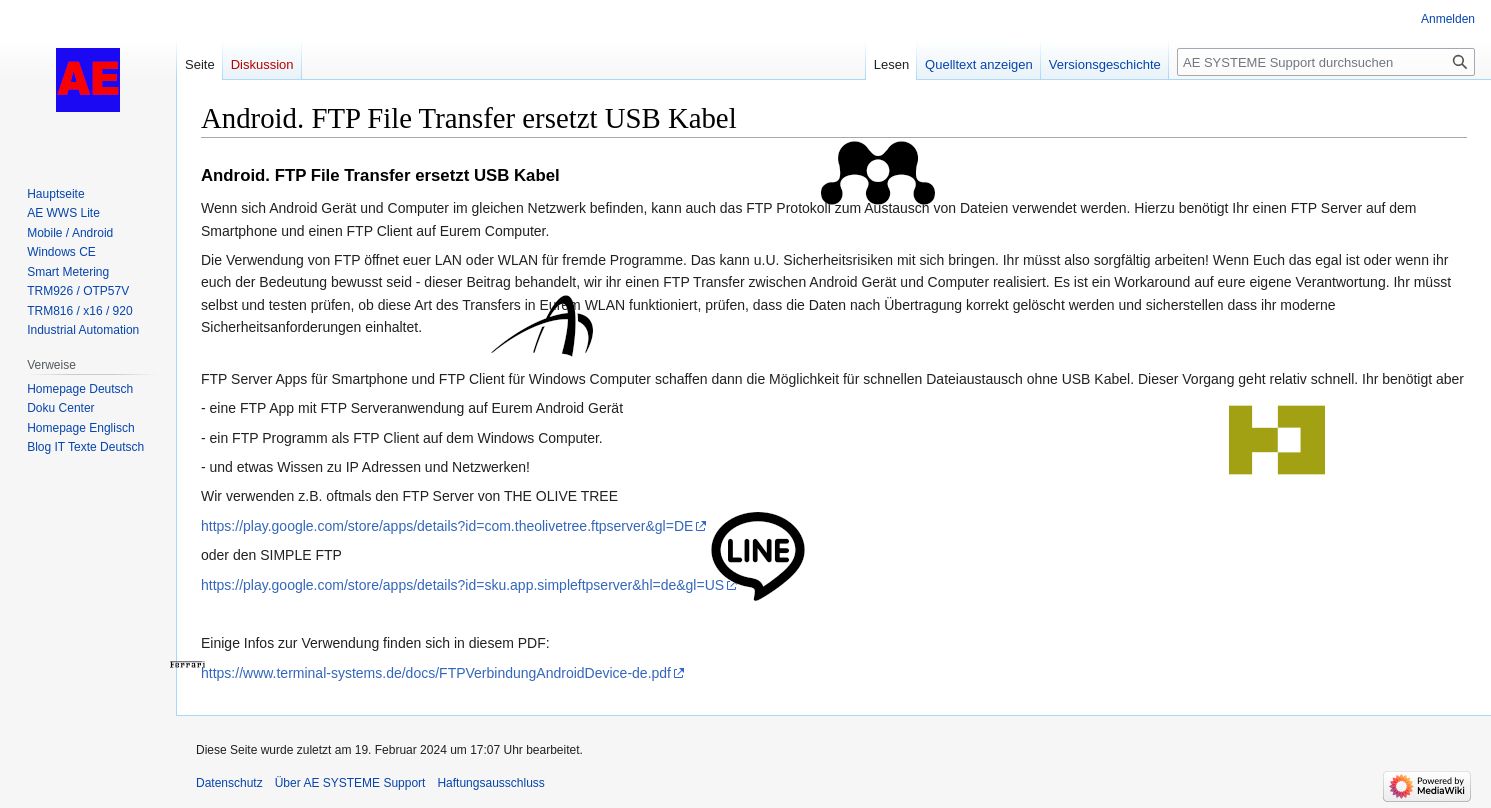 The width and height of the screenshot is (1491, 808). What do you see at coordinates (542, 326) in the screenshot?
I see `elavon payment services logo` at bounding box center [542, 326].